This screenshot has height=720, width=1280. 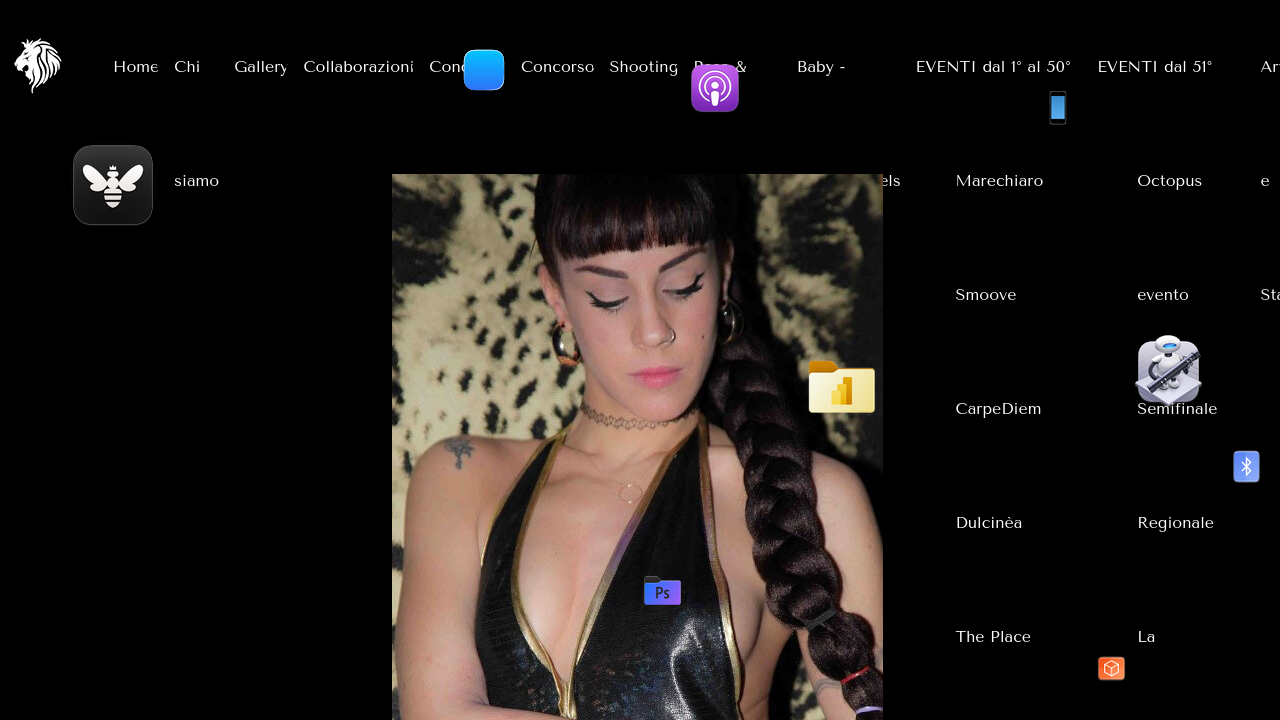 I want to click on indicates bluetooth is currently active, so click(x=1246, y=466).